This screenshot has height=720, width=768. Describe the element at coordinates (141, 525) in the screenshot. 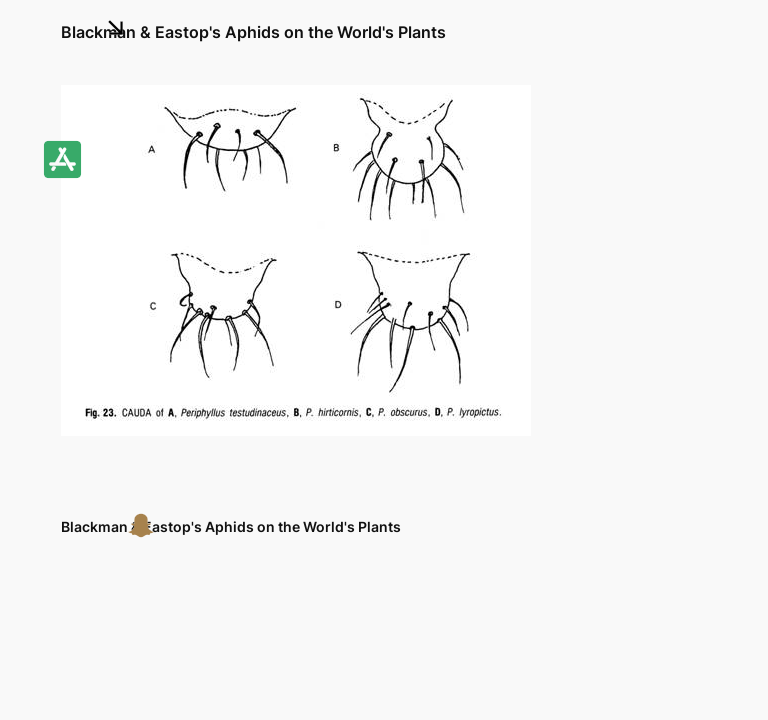

I see `open Snapchat app` at that location.